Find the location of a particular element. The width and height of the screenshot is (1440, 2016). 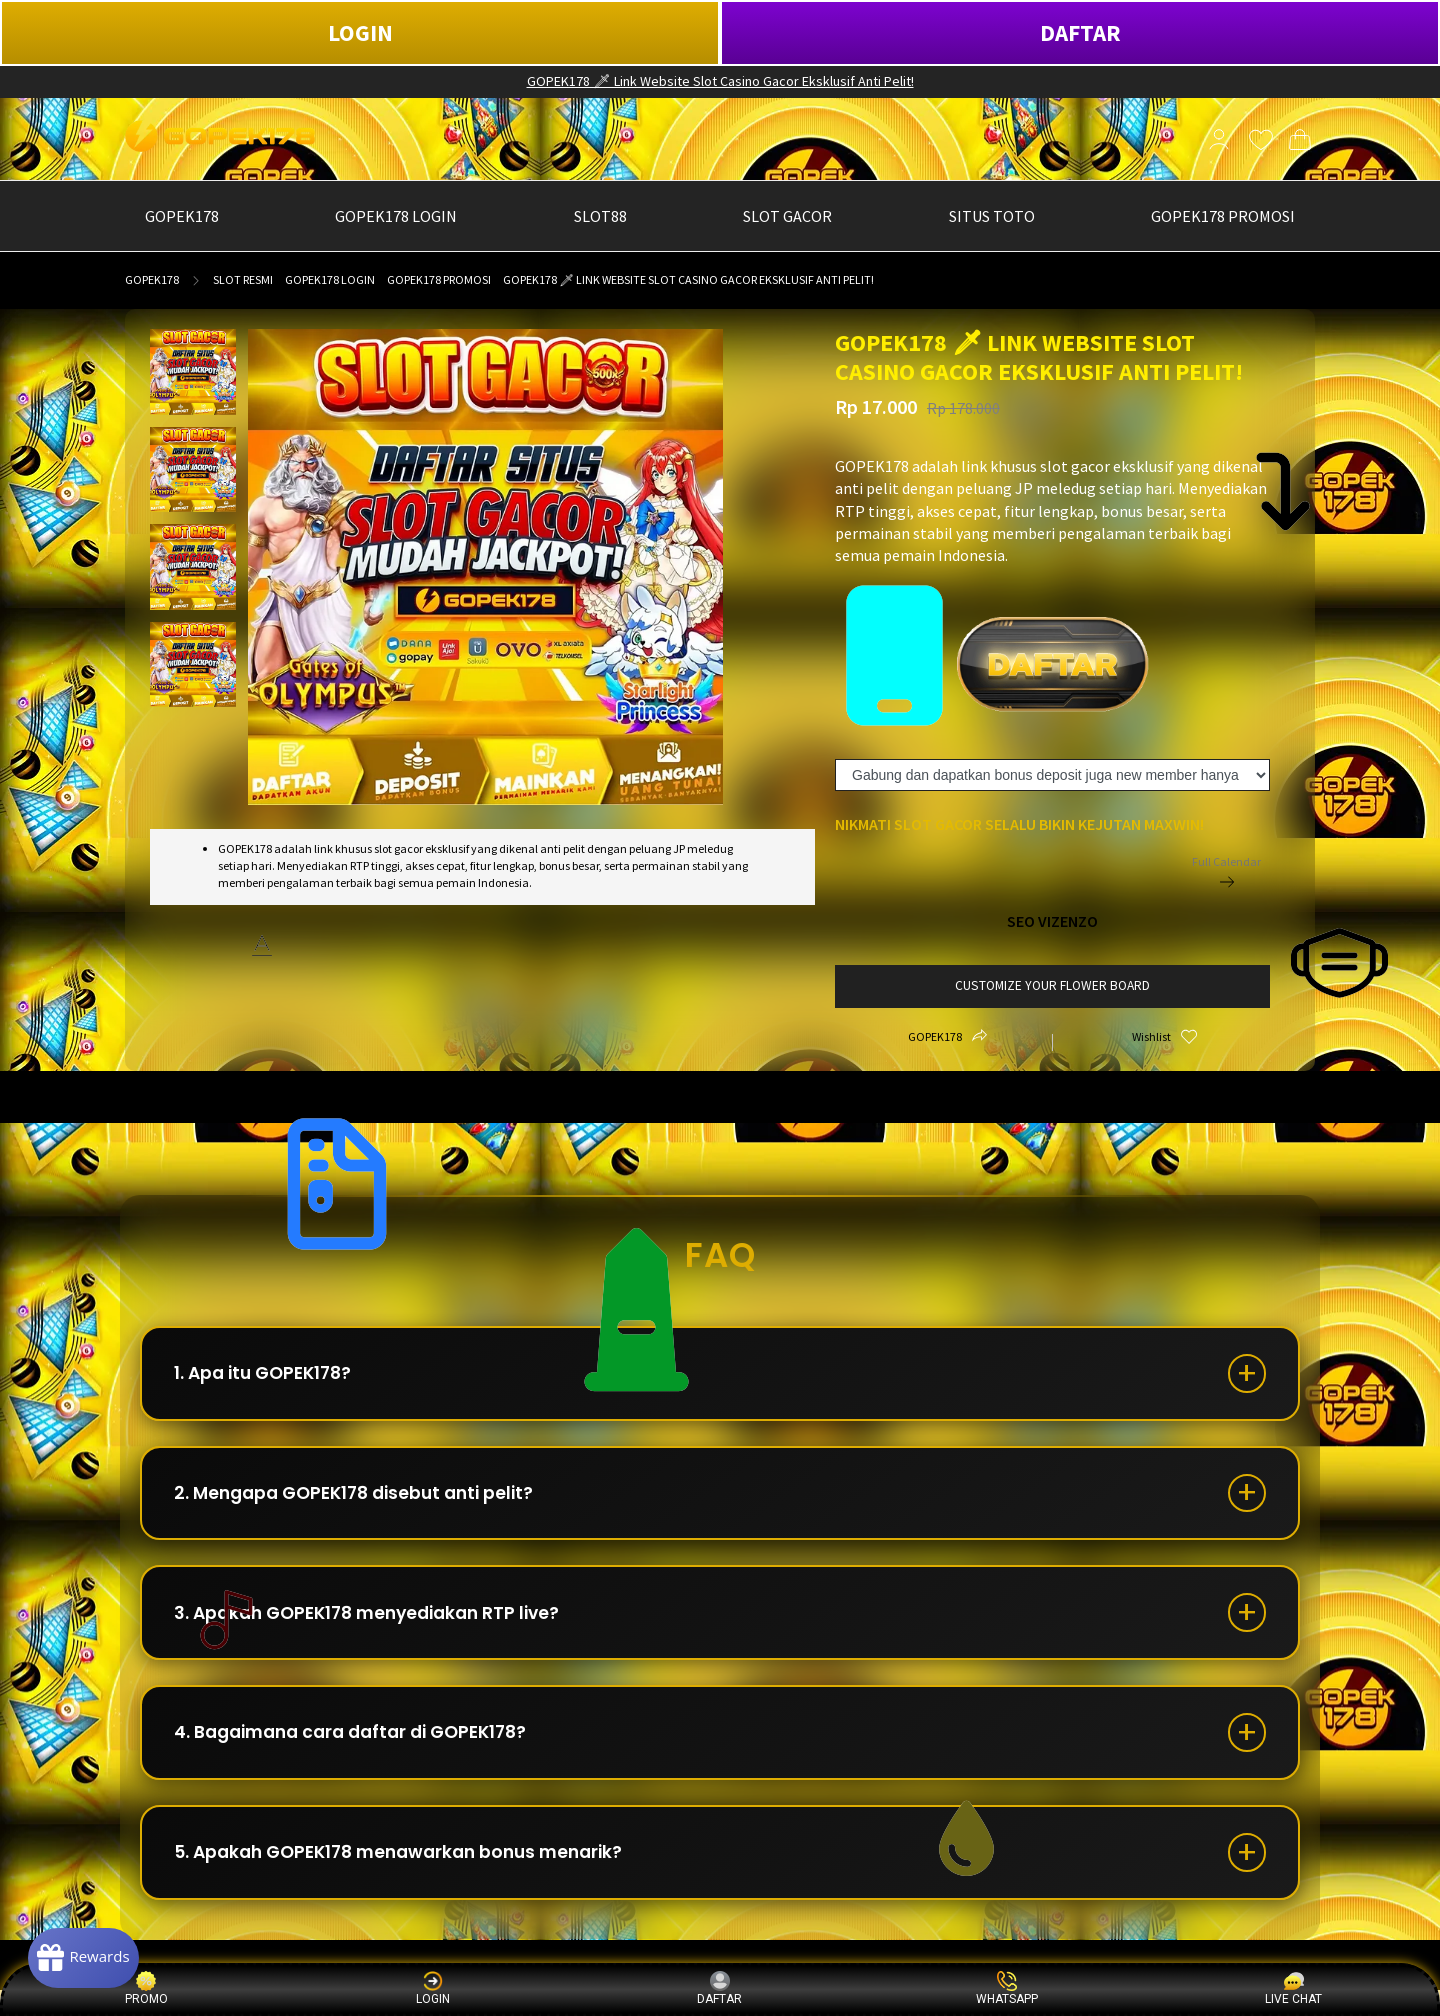

access music or audio player is located at coordinates (226, 1618).